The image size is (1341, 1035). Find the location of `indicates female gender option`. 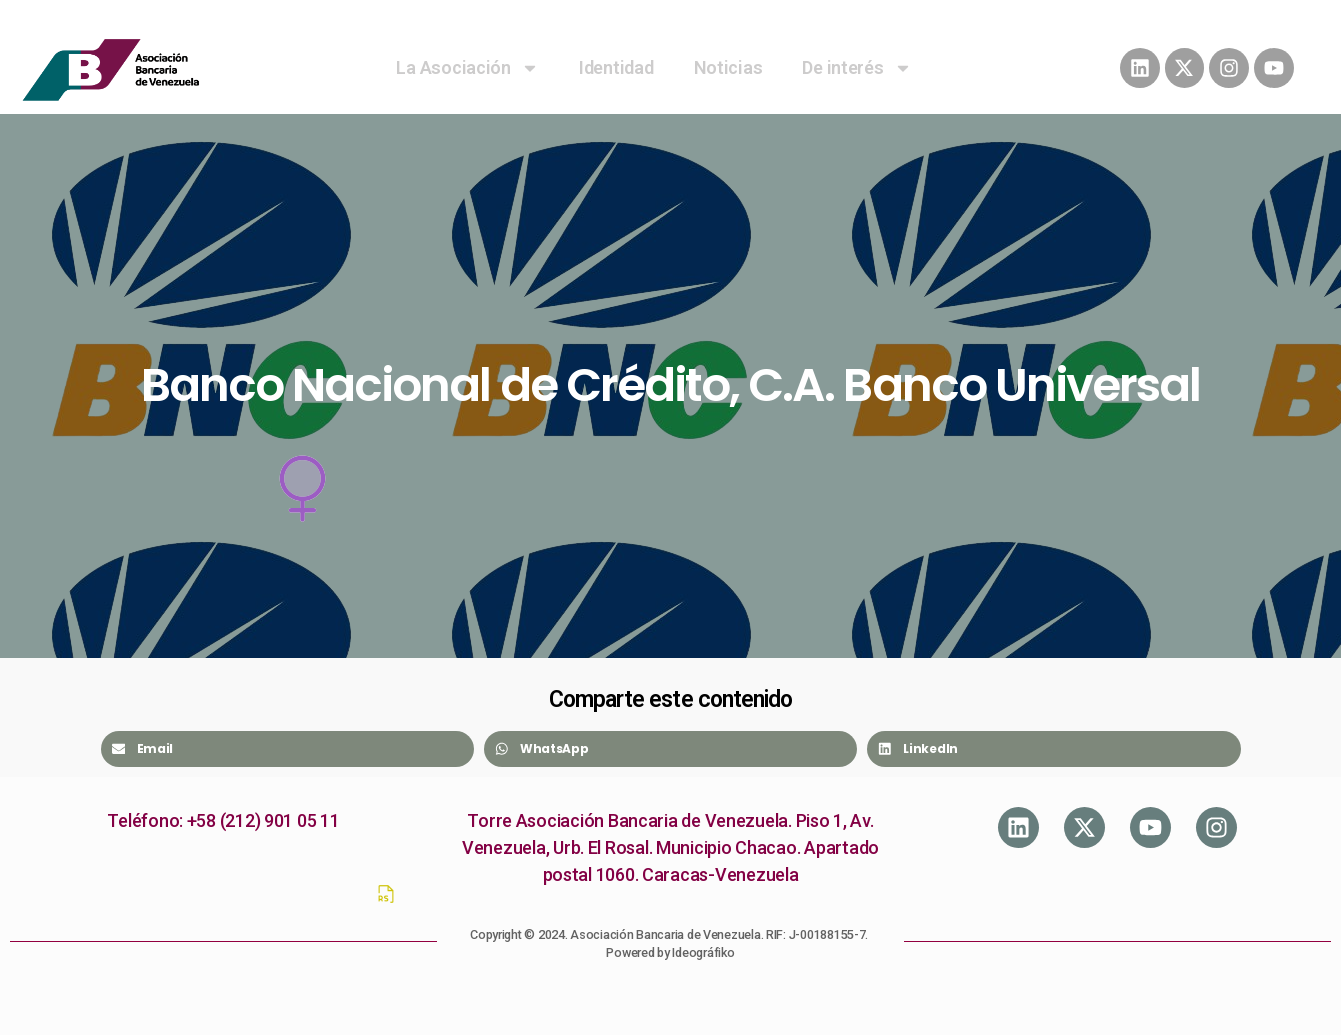

indicates female gender option is located at coordinates (302, 487).